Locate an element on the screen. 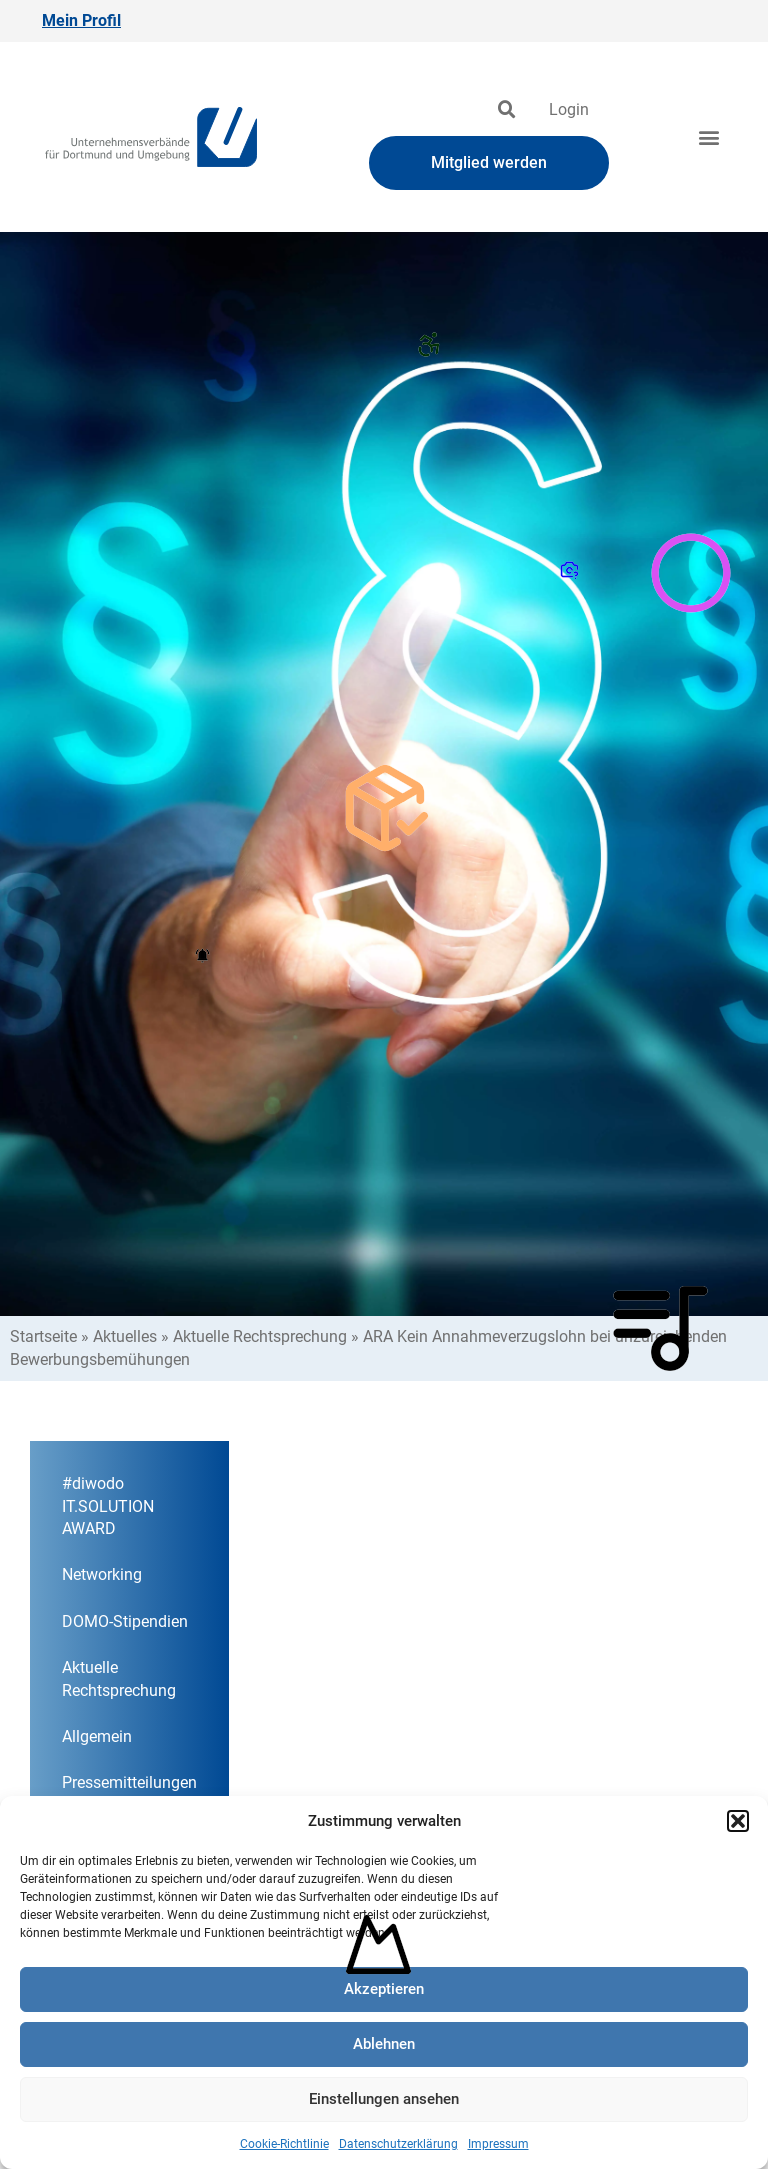 This screenshot has width=768, height=2169. view outdoor or nature-related content is located at coordinates (378, 1944).